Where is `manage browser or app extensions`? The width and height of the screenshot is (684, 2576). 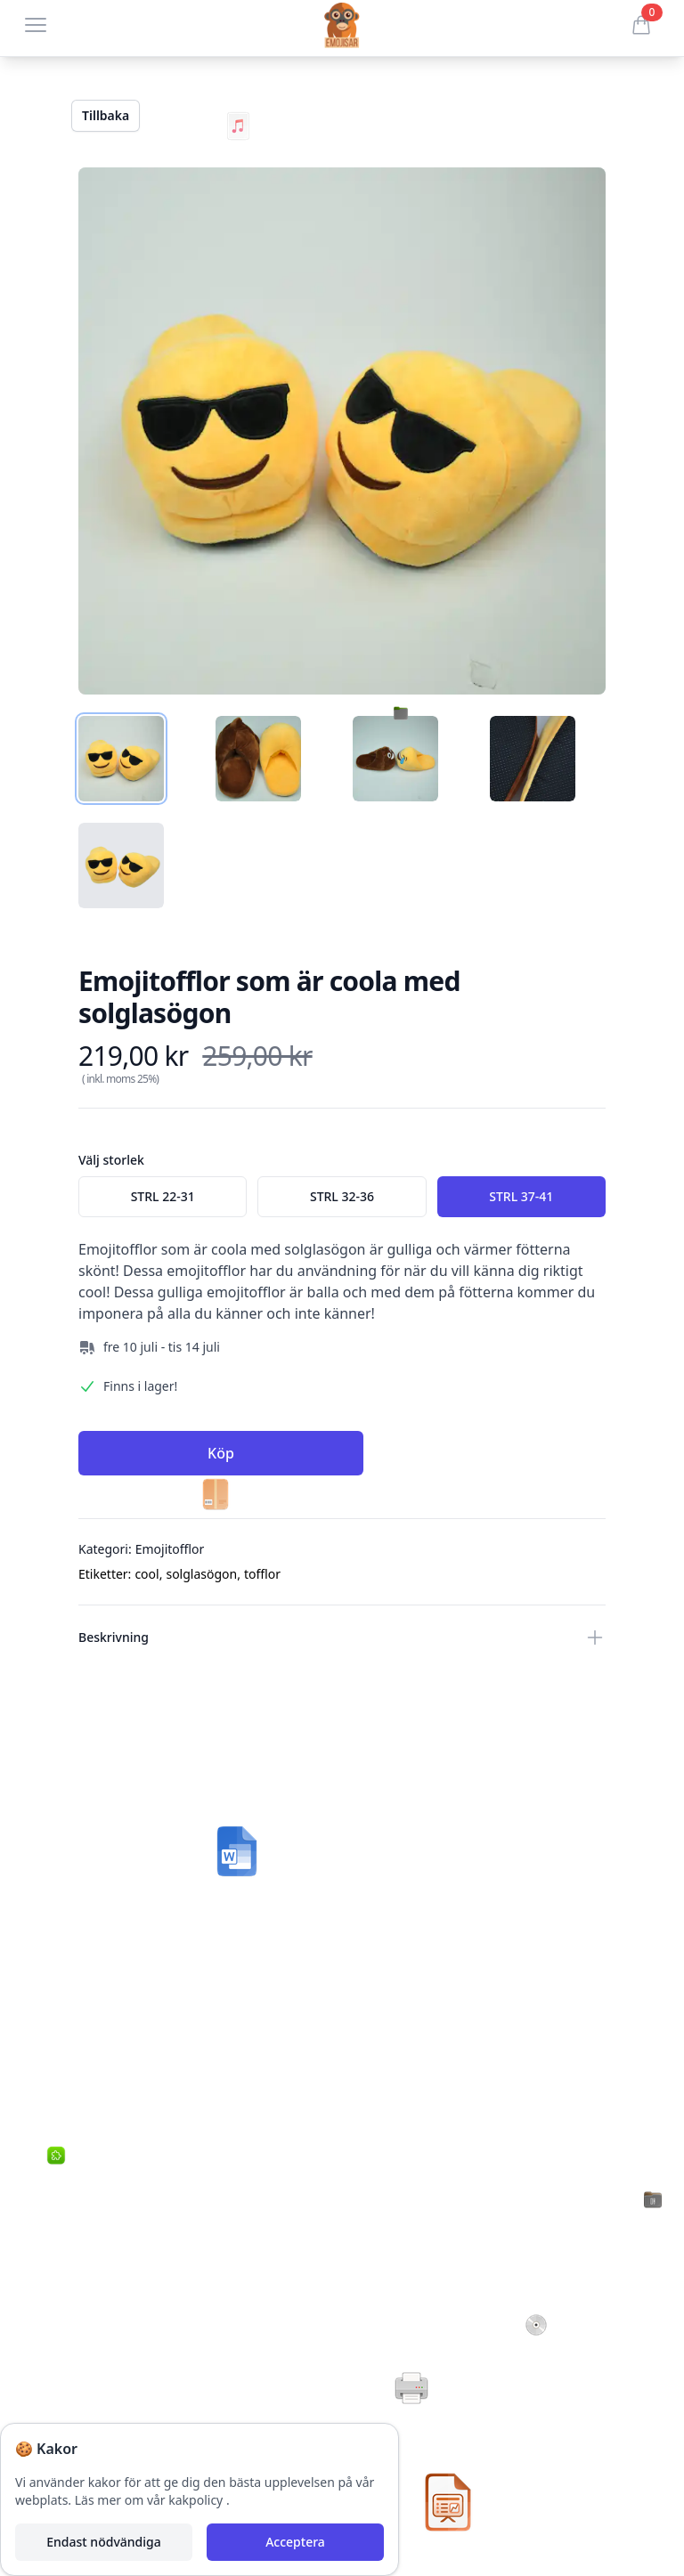 manage browser or app extensions is located at coordinates (56, 2156).